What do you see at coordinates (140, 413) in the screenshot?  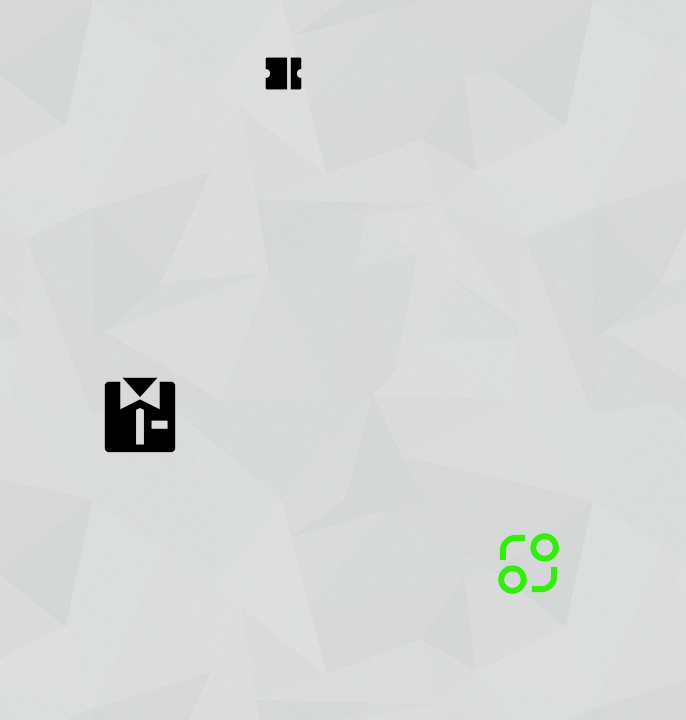 I see `browse clothing or apparel items` at bounding box center [140, 413].